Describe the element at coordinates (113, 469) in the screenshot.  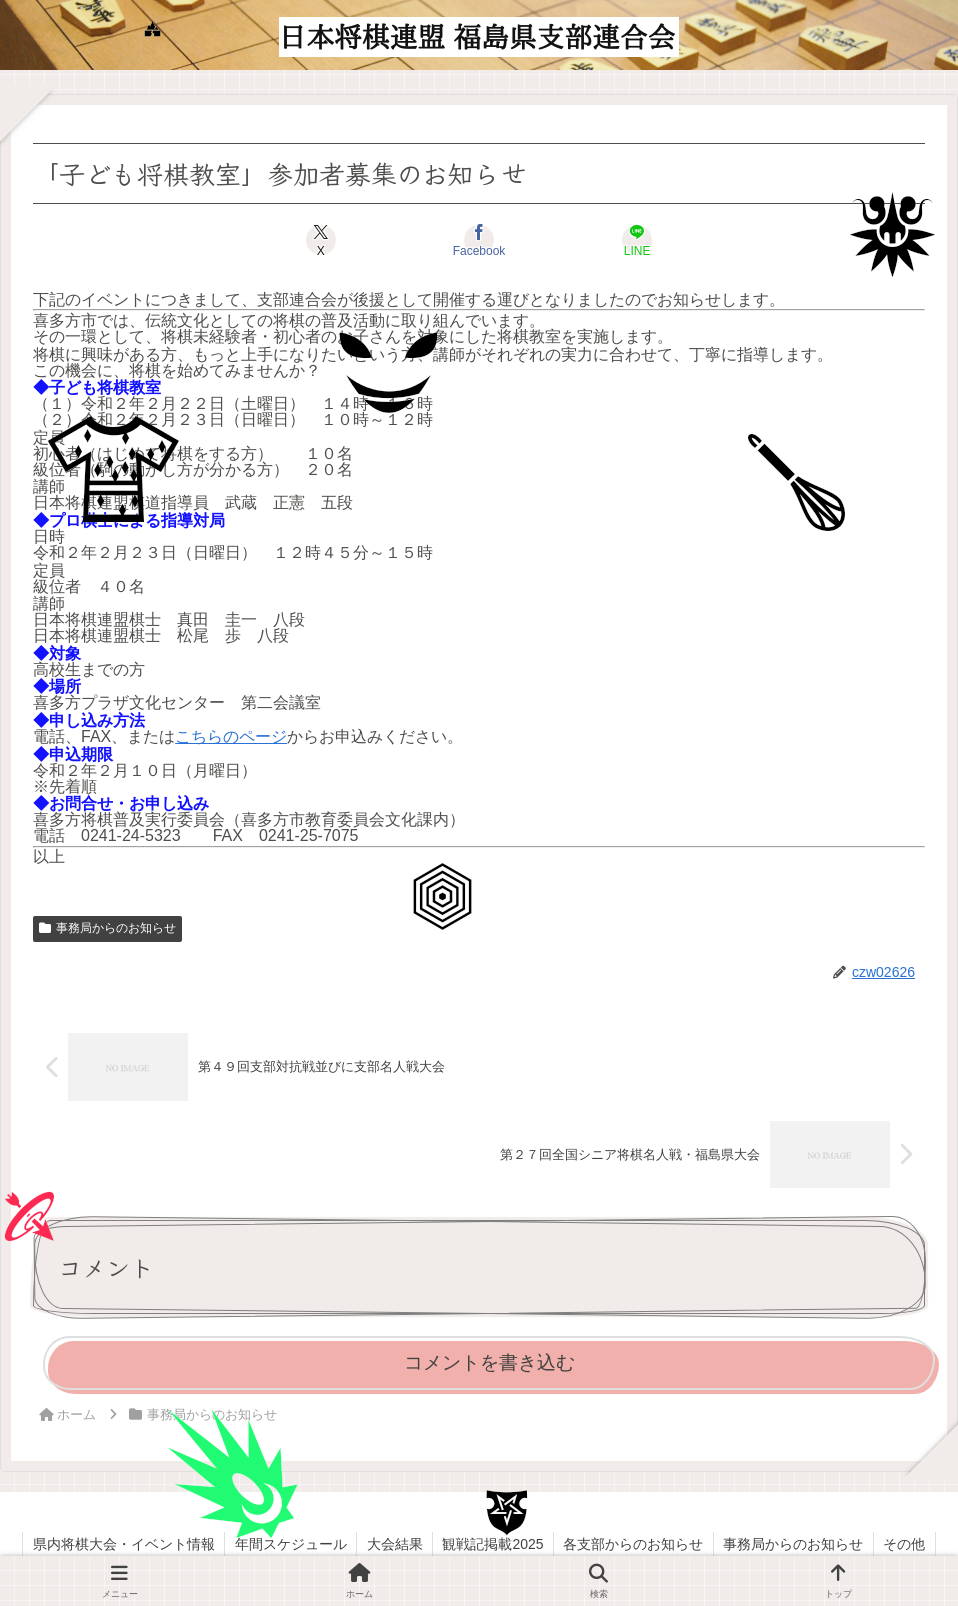
I see `equip armor or defensive gear` at that location.